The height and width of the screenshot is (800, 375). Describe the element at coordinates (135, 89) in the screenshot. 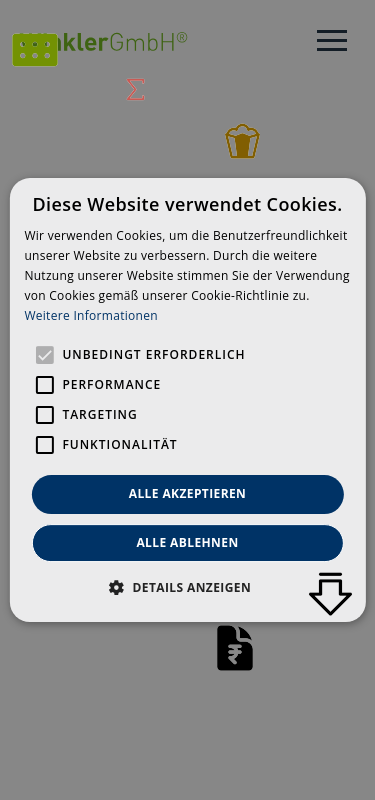

I see `calculate sum or total of selected values` at that location.